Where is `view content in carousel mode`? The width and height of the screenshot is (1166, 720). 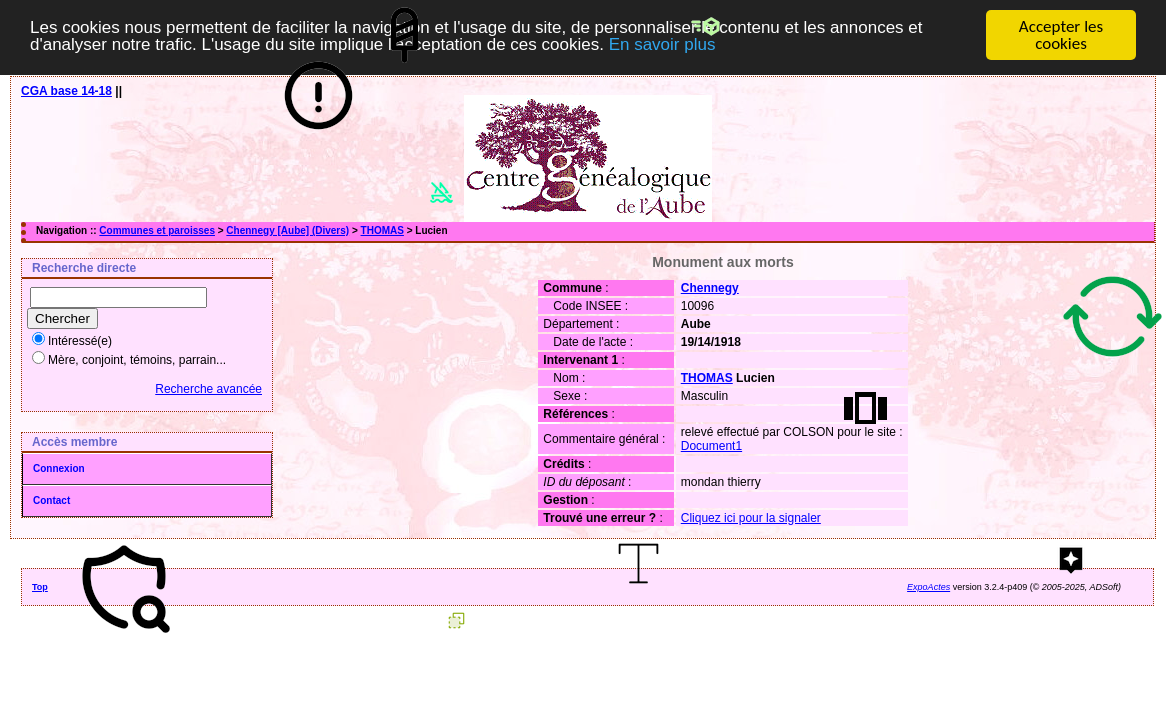
view content in carousel mode is located at coordinates (865, 409).